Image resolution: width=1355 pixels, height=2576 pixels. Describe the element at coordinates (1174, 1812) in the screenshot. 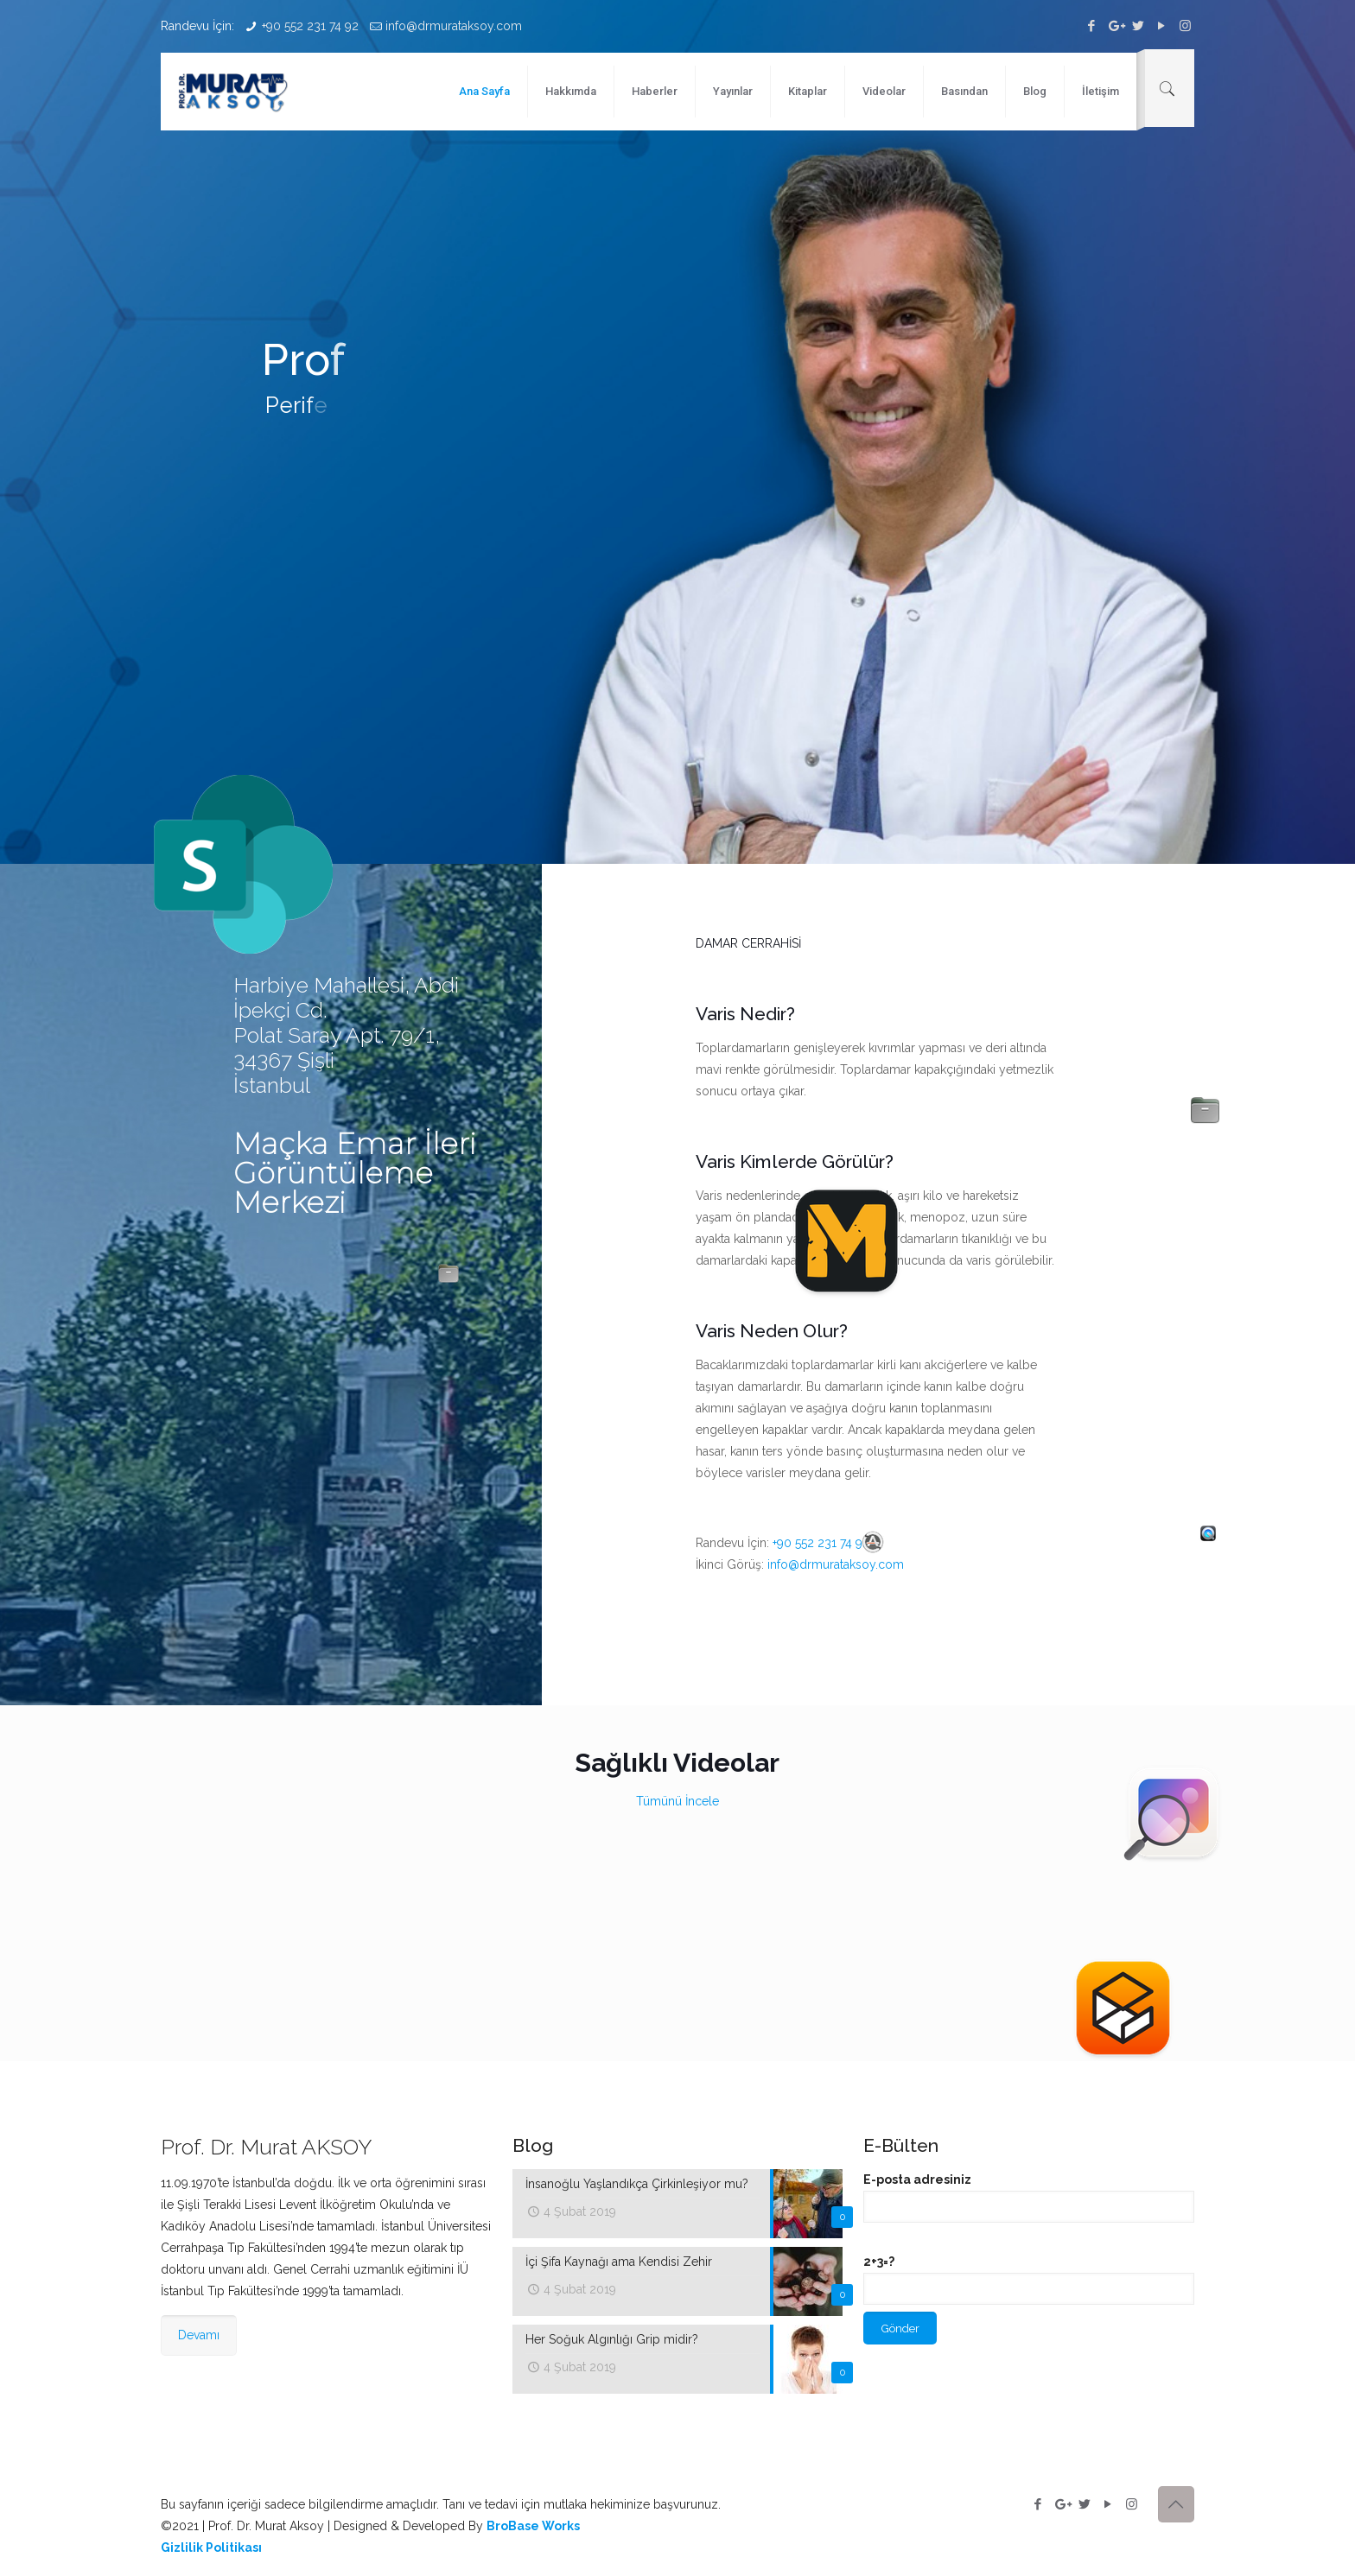

I see `open gnome loupe image viewer` at that location.